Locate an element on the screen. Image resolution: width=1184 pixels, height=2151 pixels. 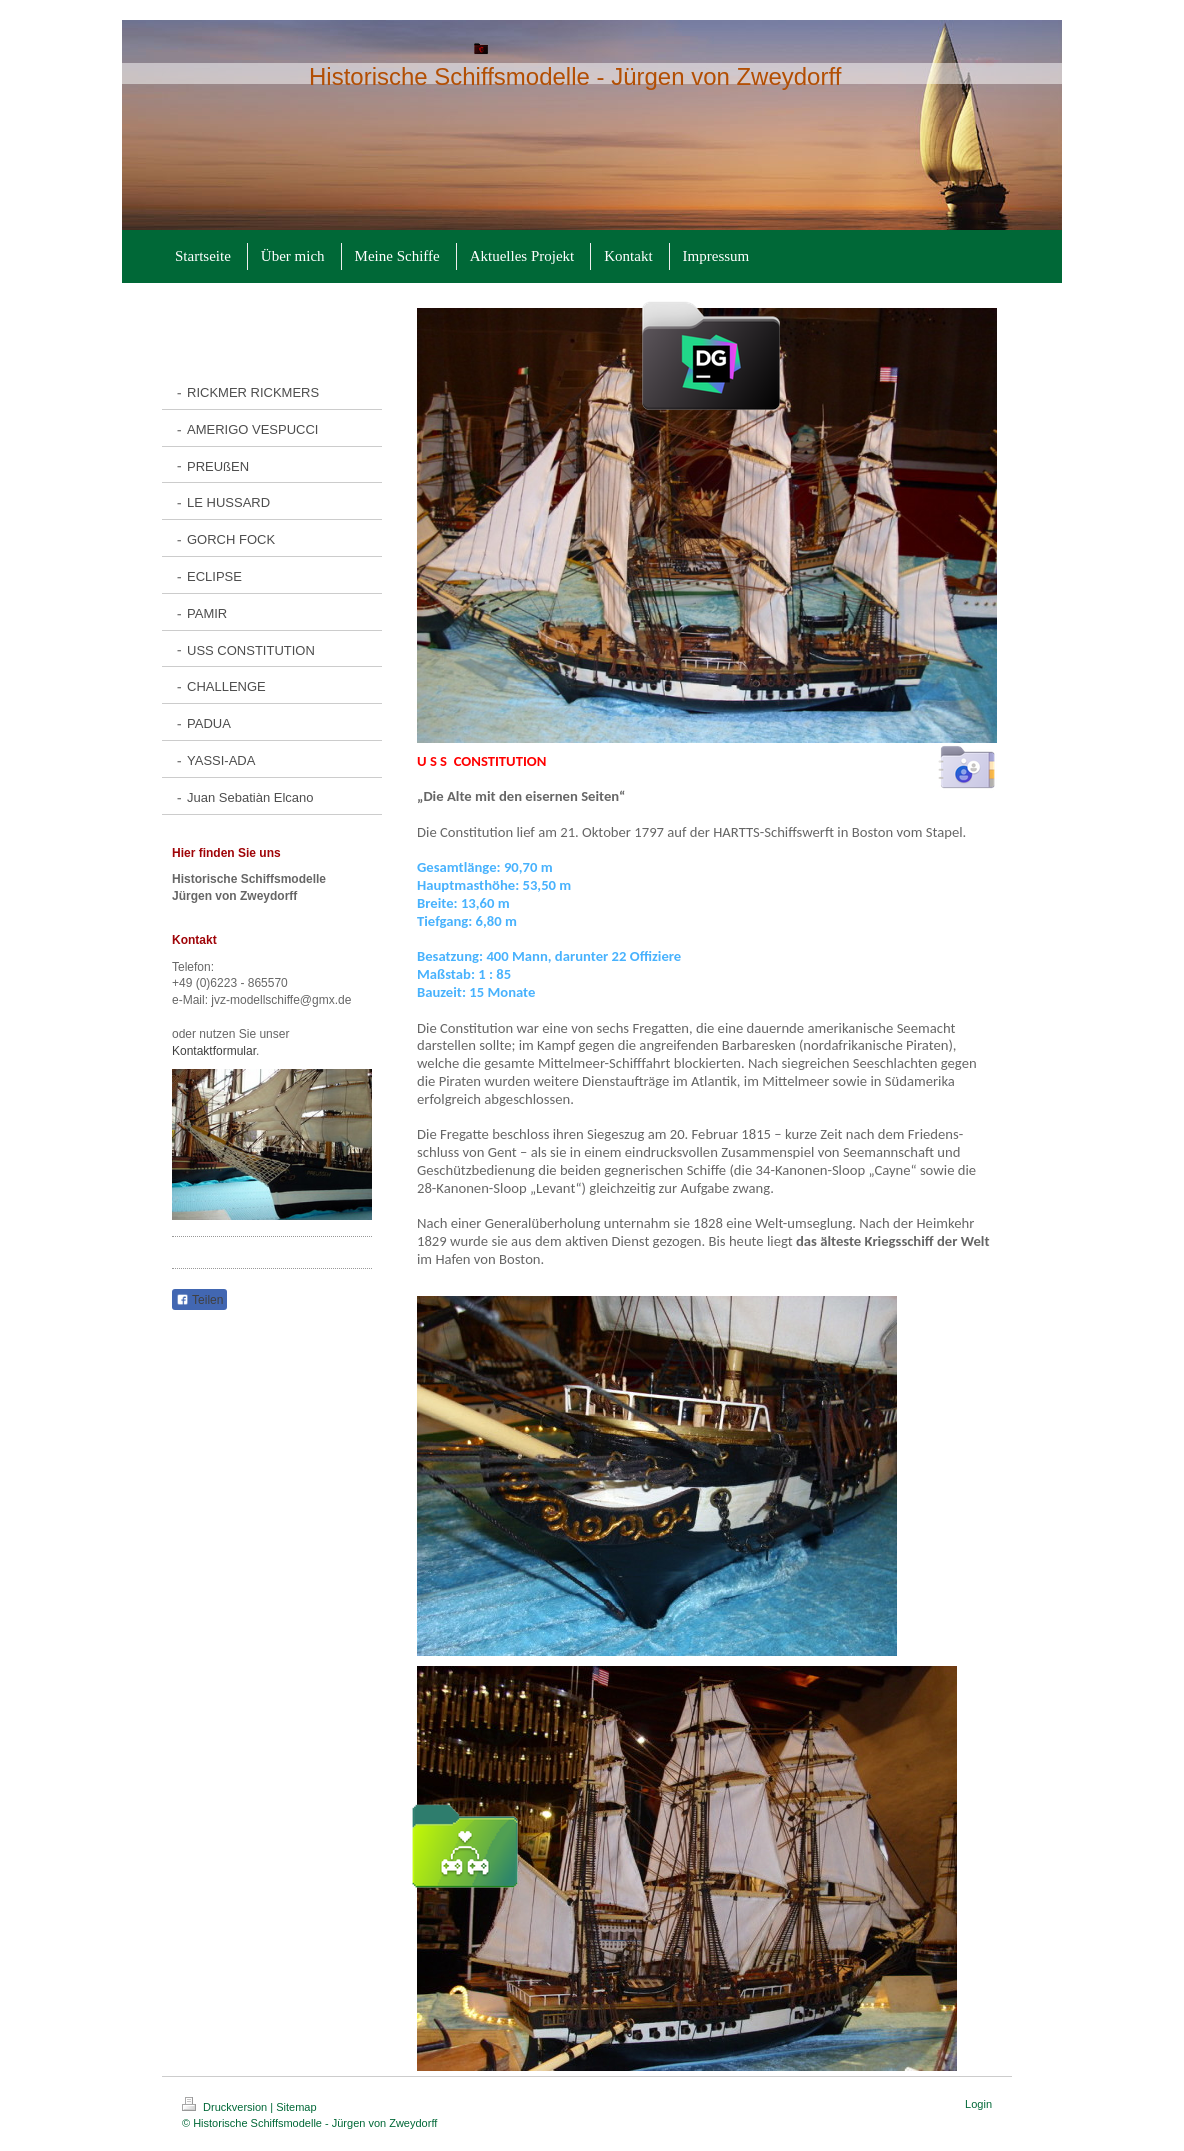
open JetBrains DataGrip project folder is located at coordinates (710, 359).